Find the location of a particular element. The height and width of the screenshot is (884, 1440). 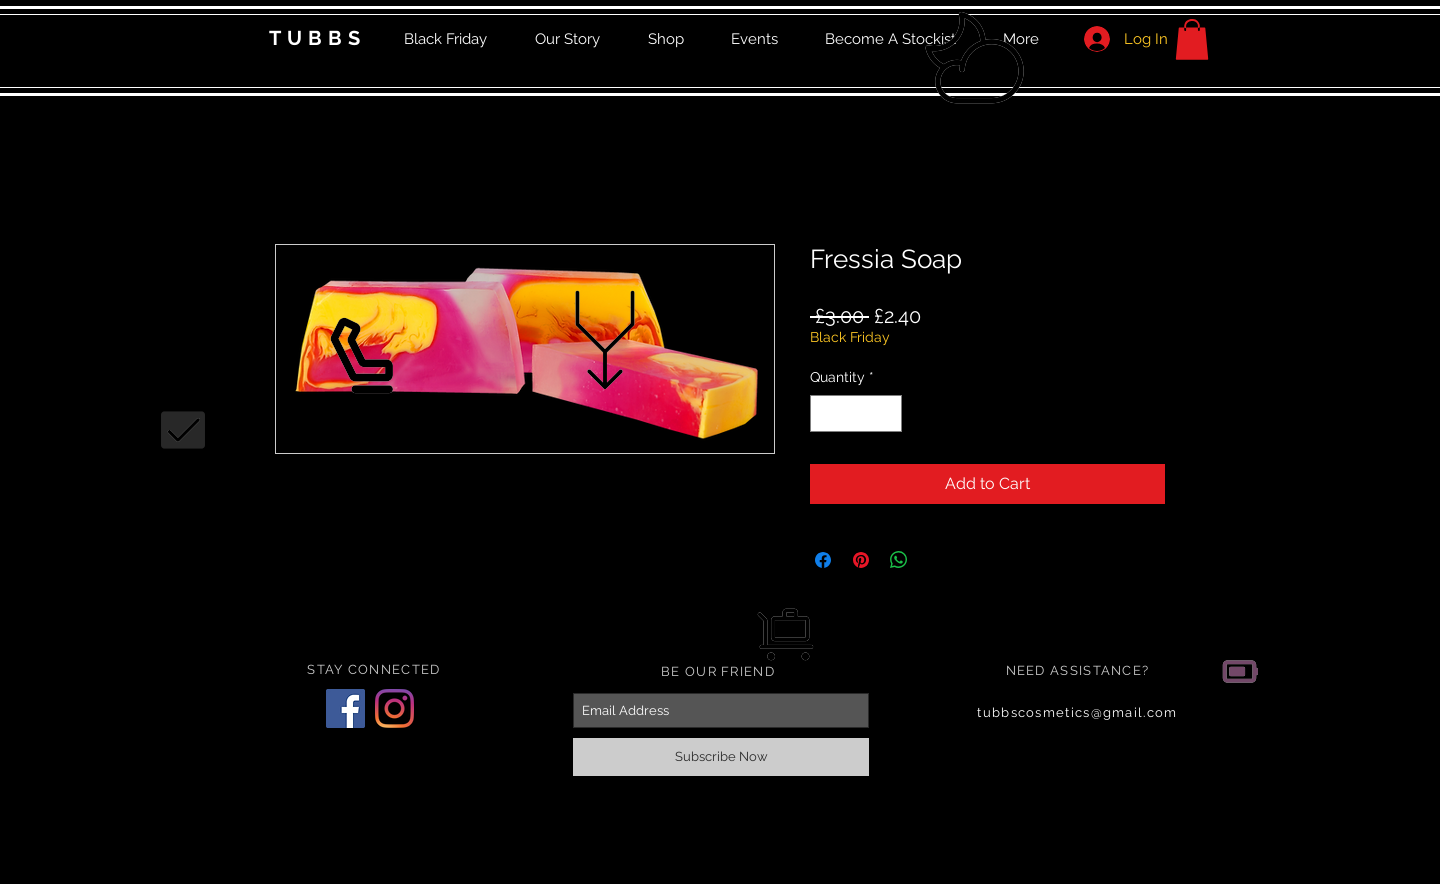

access luggage or baggage services is located at coordinates (784, 633).